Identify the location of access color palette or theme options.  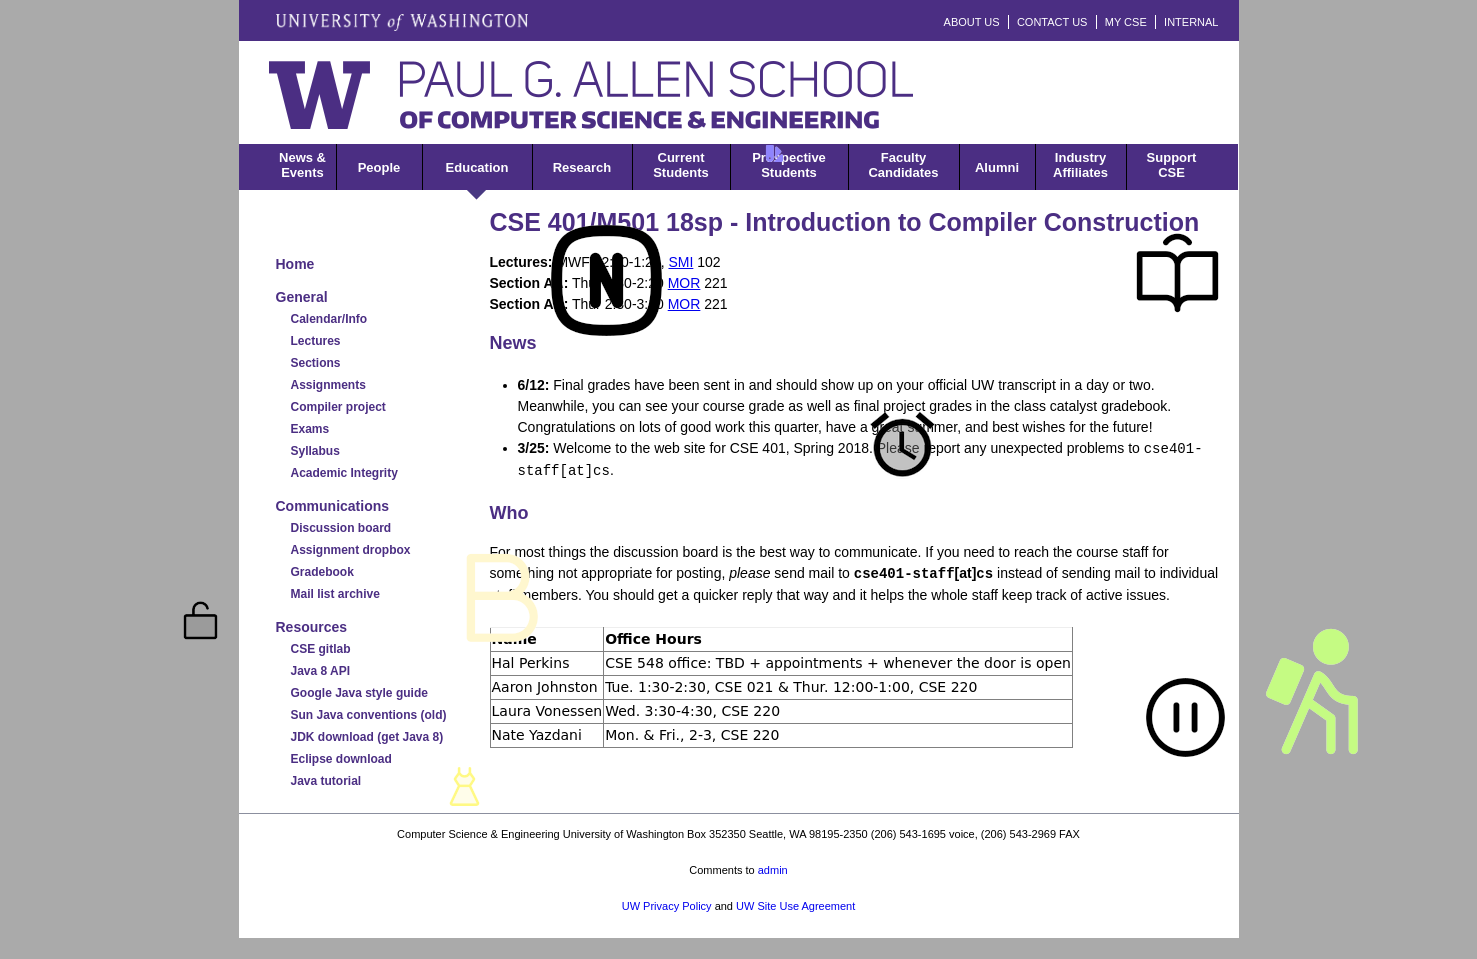
(774, 153).